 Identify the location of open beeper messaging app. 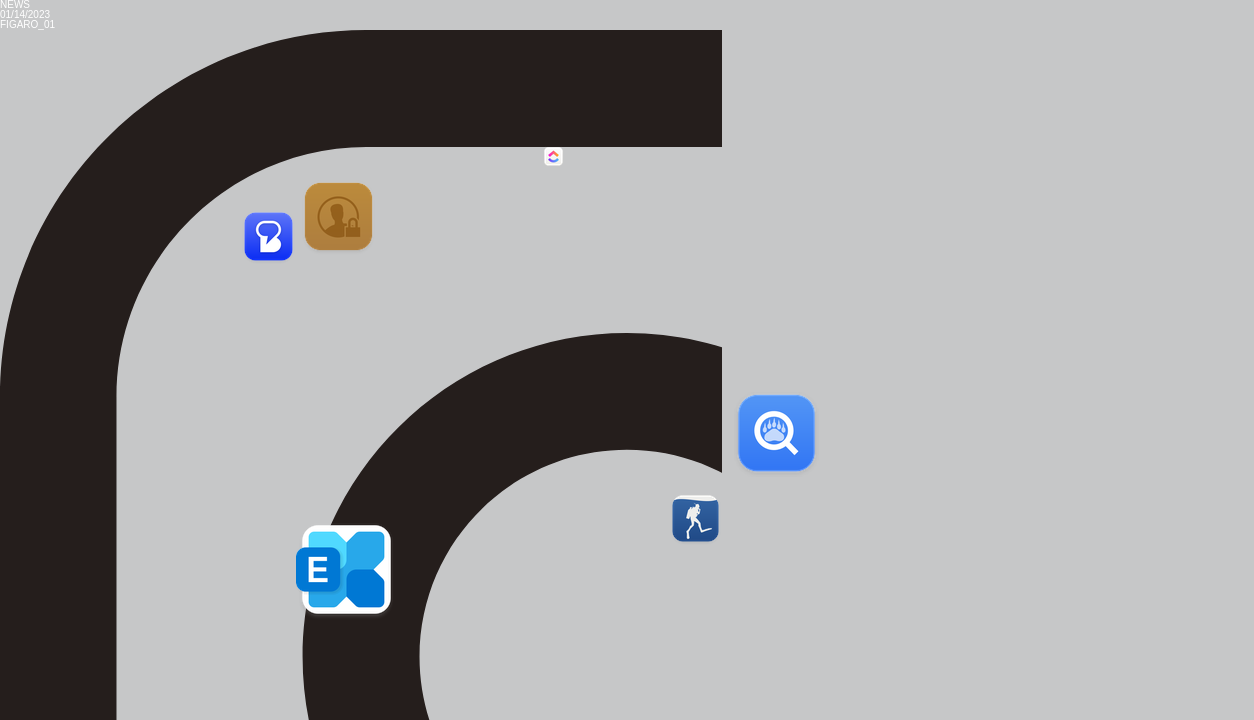
(268, 236).